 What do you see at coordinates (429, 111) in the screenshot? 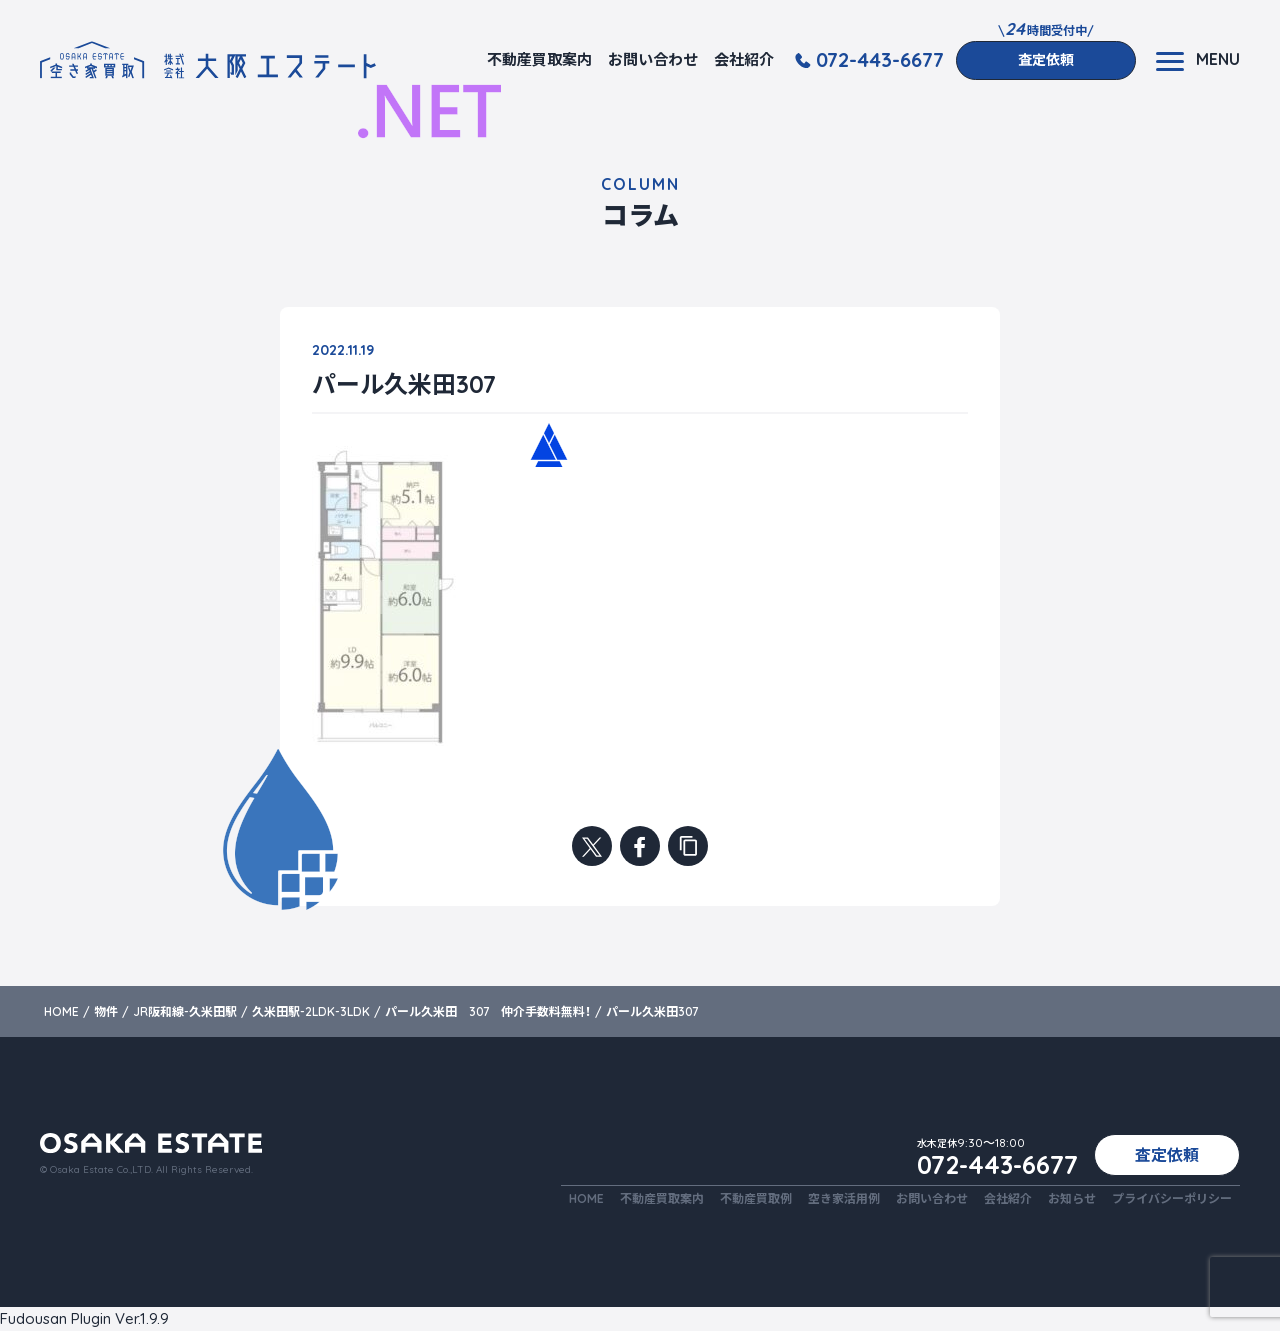
I see `indicates a .NET framework project or application` at bounding box center [429, 111].